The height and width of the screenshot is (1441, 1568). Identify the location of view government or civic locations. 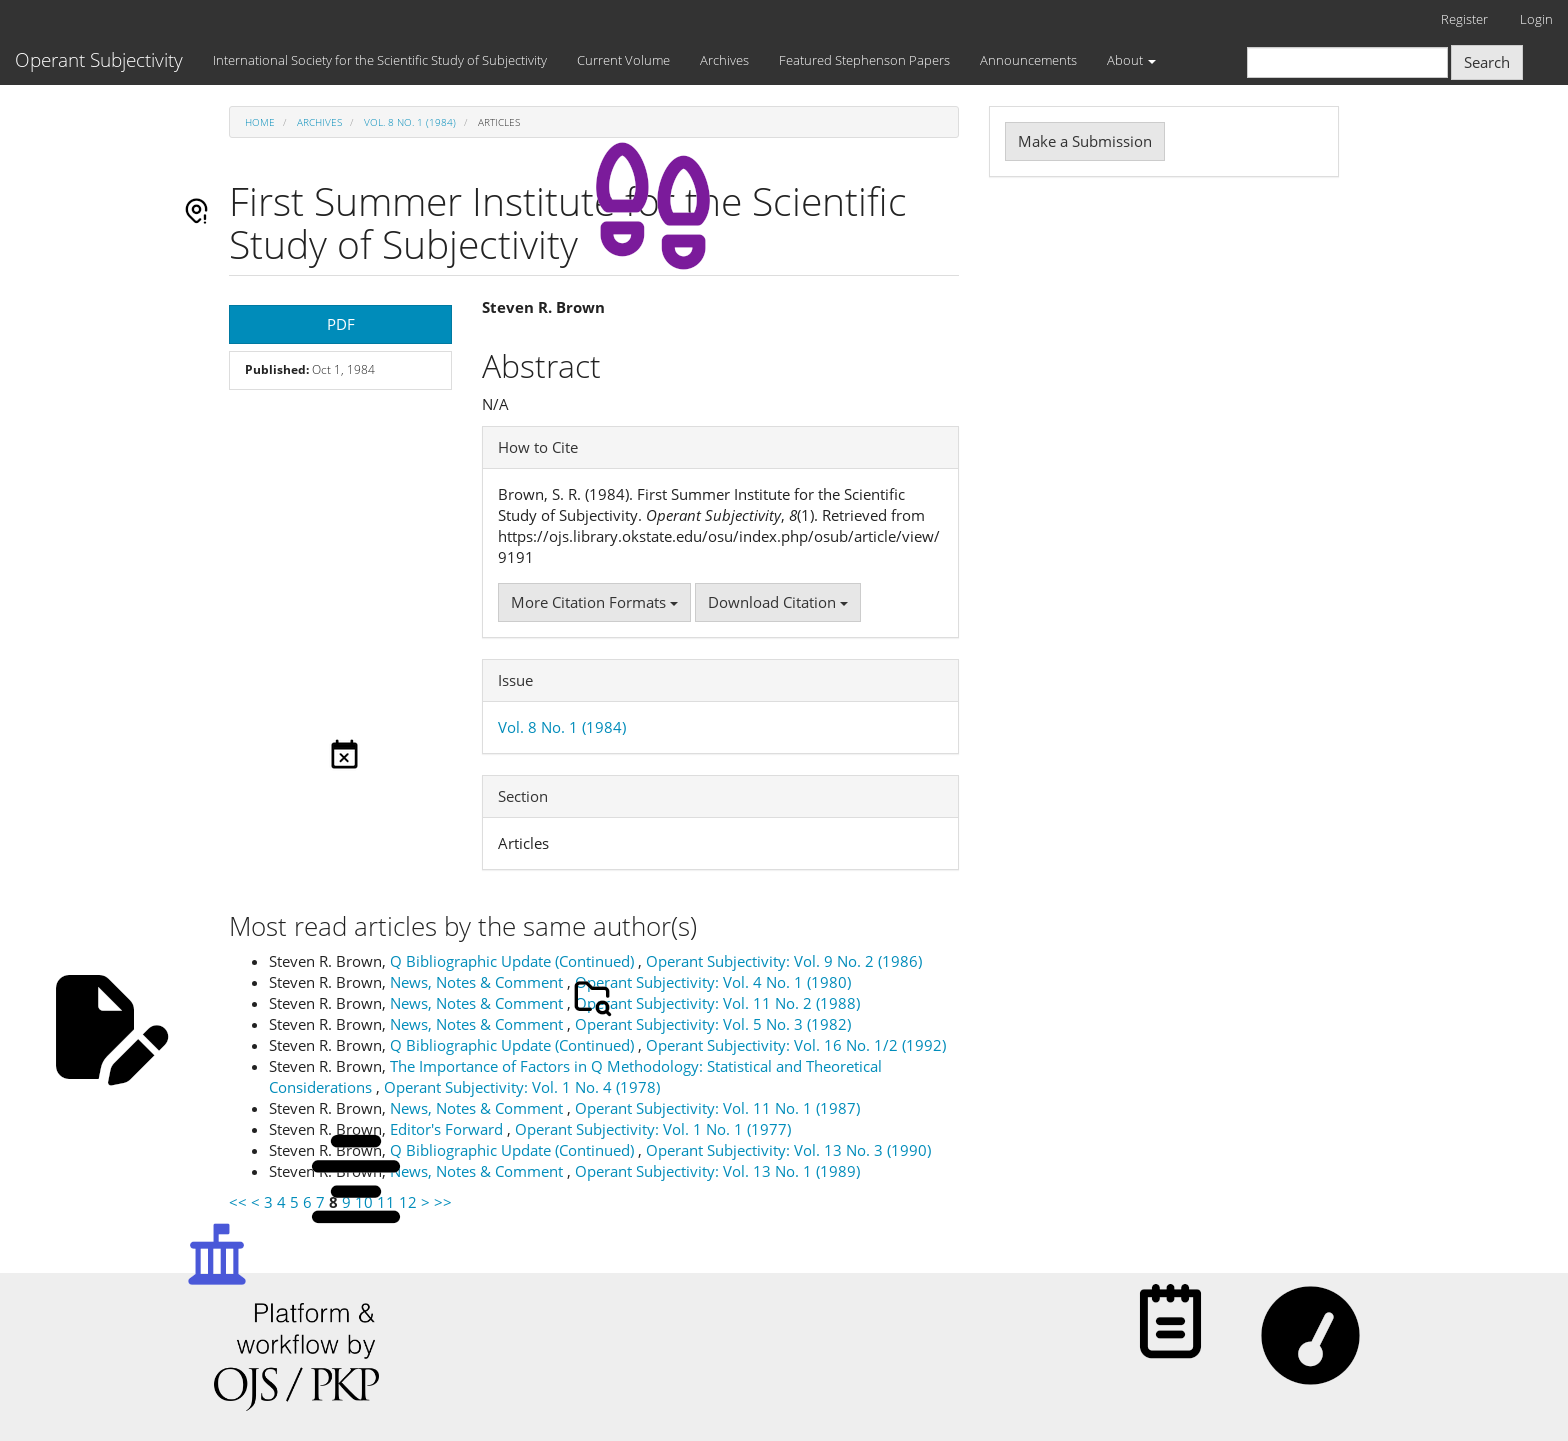
(217, 1256).